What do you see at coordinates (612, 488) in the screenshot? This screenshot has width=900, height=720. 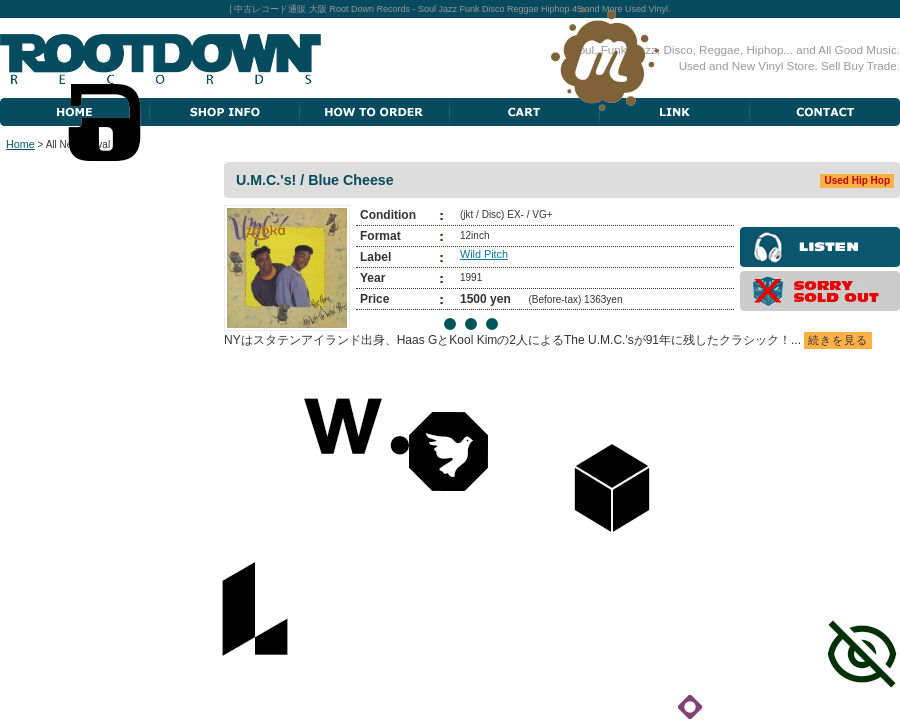 I see `open the Task app` at bounding box center [612, 488].